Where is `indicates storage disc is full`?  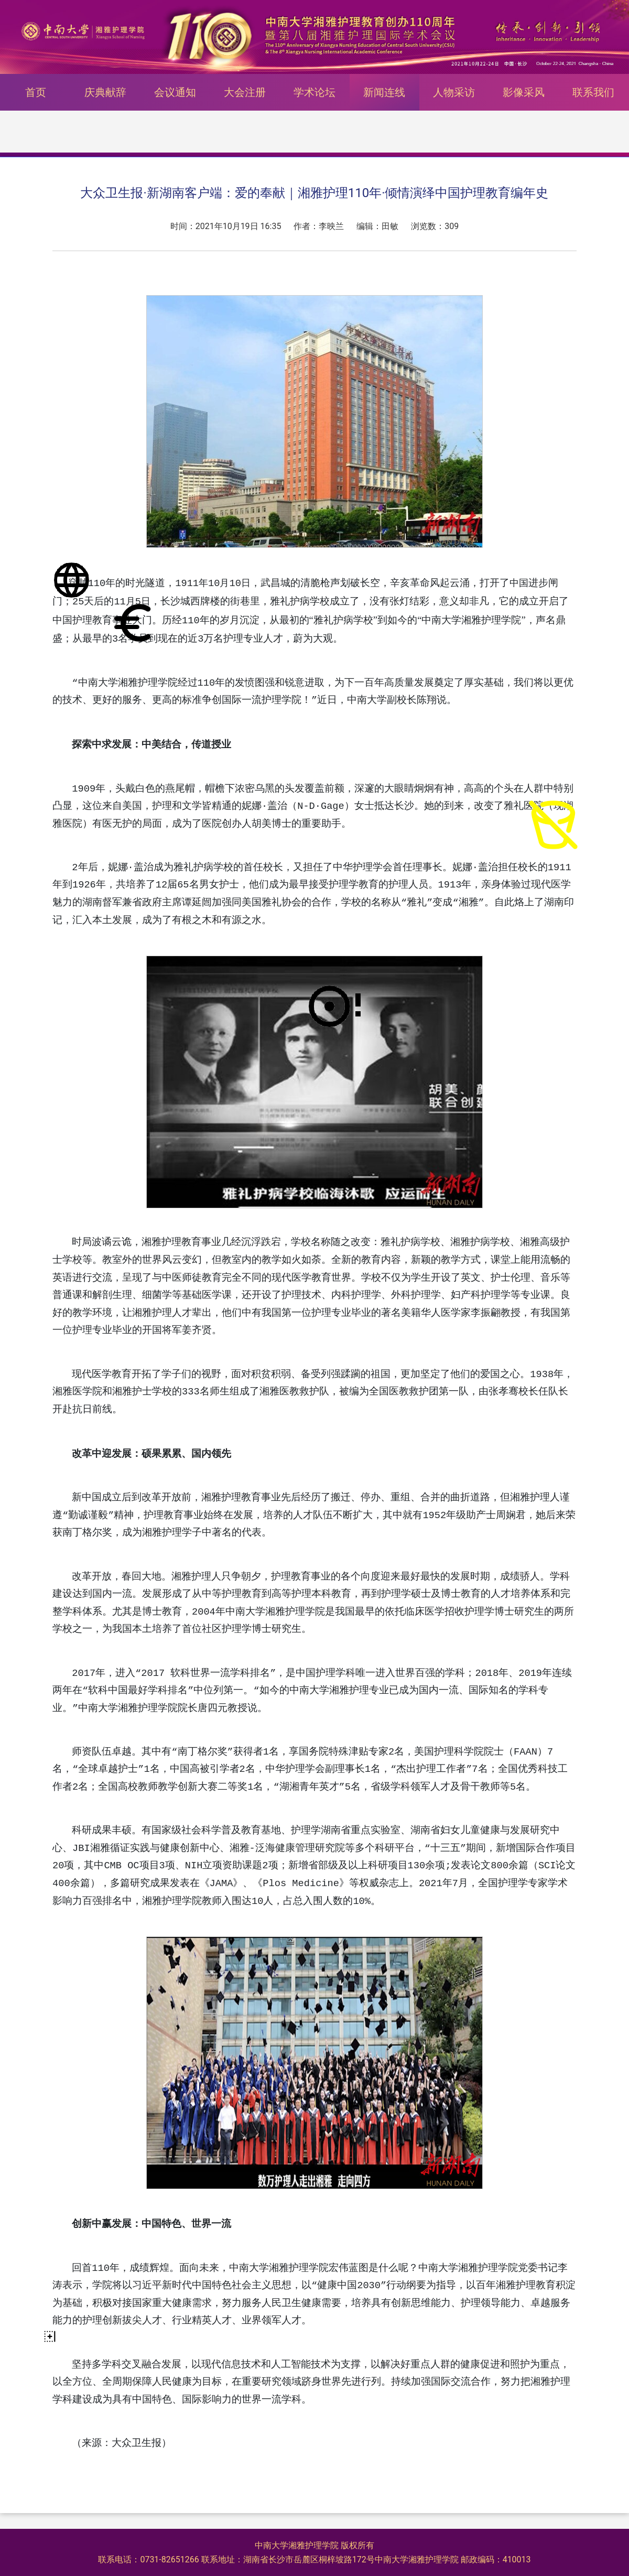
indicates storage disc is full is located at coordinates (334, 1006).